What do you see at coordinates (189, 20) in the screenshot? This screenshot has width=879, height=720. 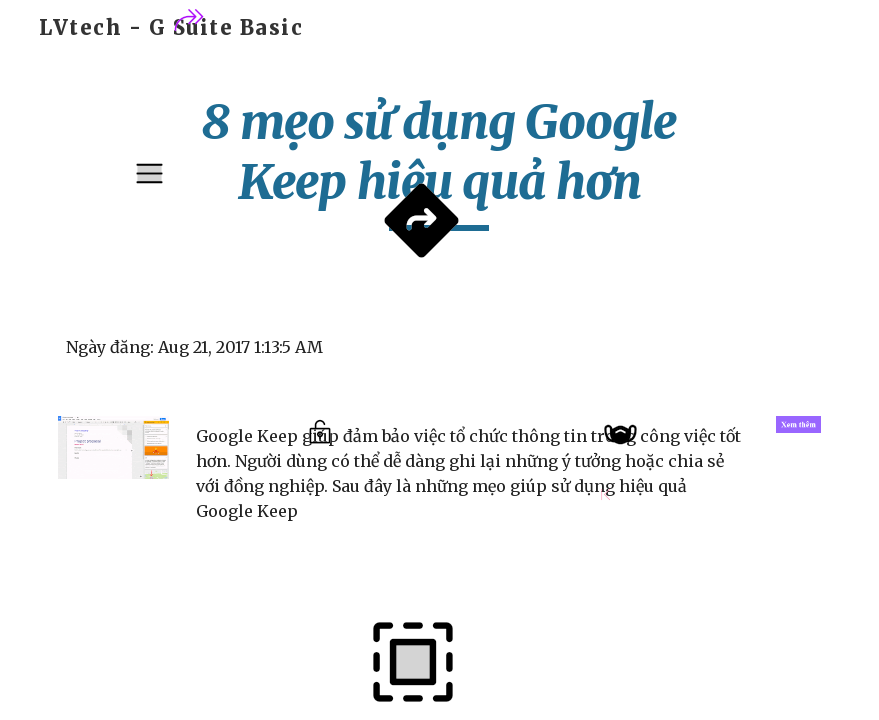 I see `forward or share content to another destination` at bounding box center [189, 20].